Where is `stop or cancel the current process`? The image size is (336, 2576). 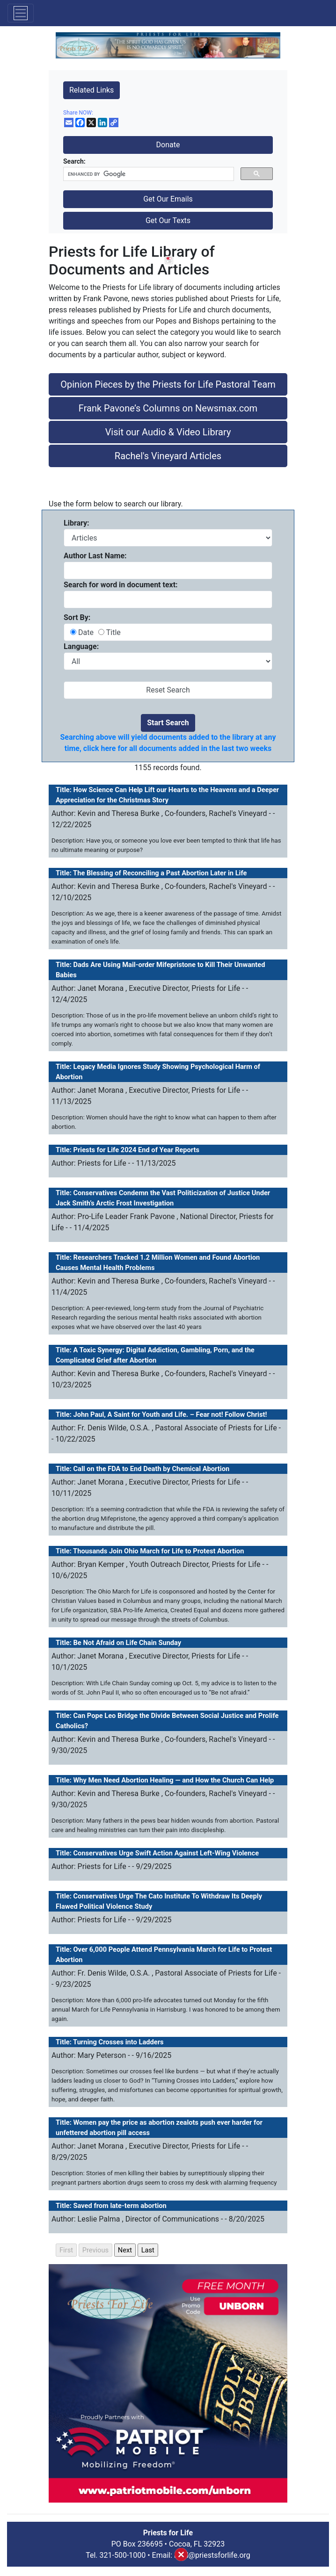
stop or cancel the current process is located at coordinates (181, 2554).